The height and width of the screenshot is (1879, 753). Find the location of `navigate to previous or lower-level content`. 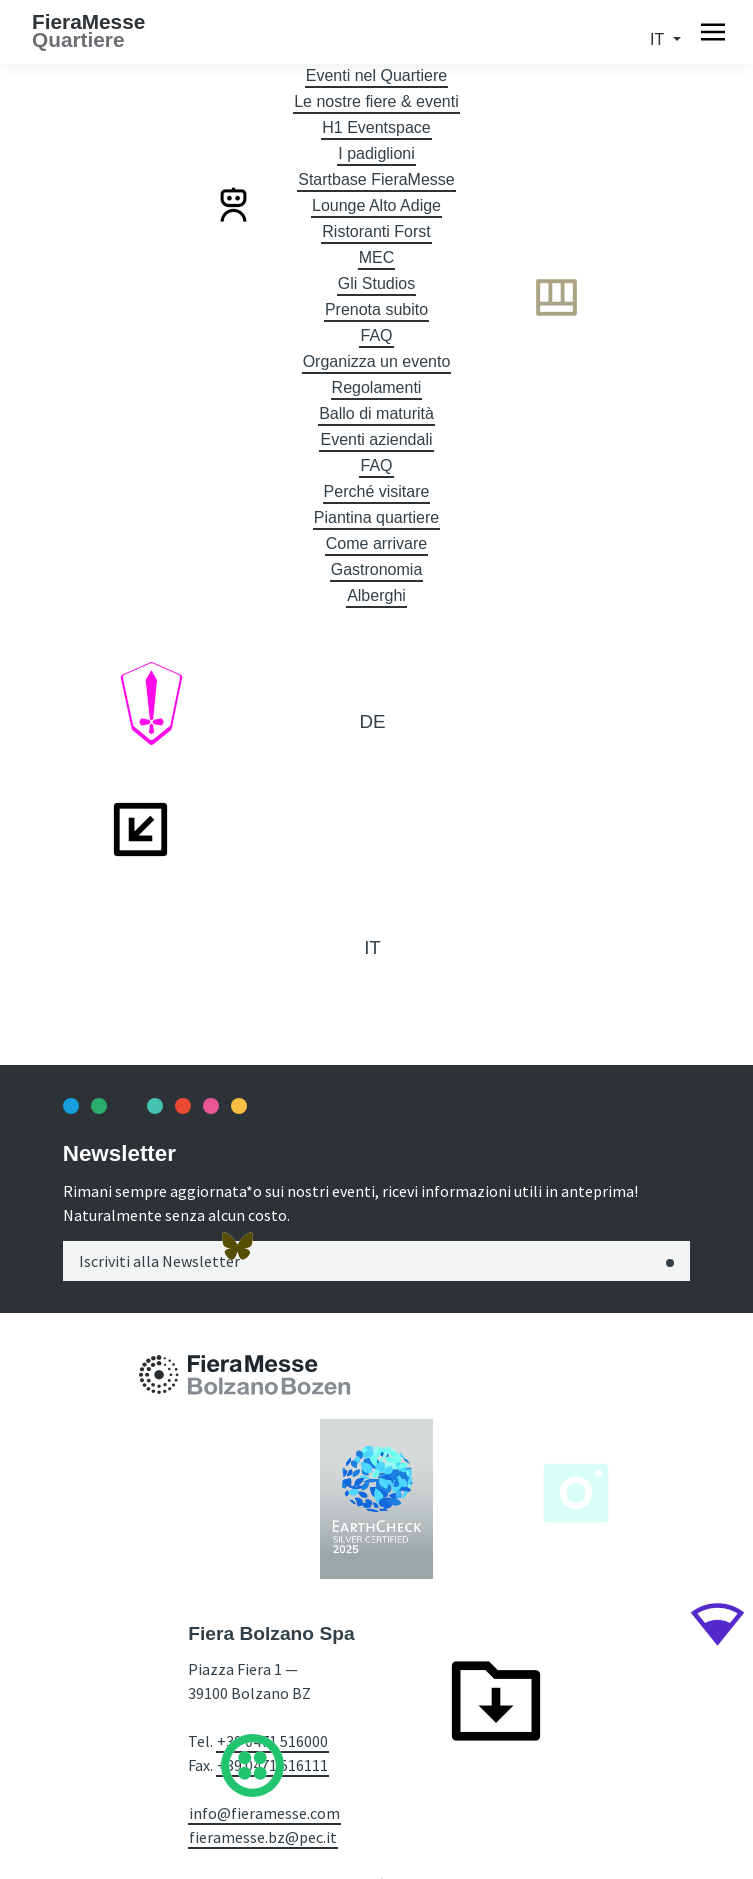

navigate to previous or lower-level content is located at coordinates (140, 829).